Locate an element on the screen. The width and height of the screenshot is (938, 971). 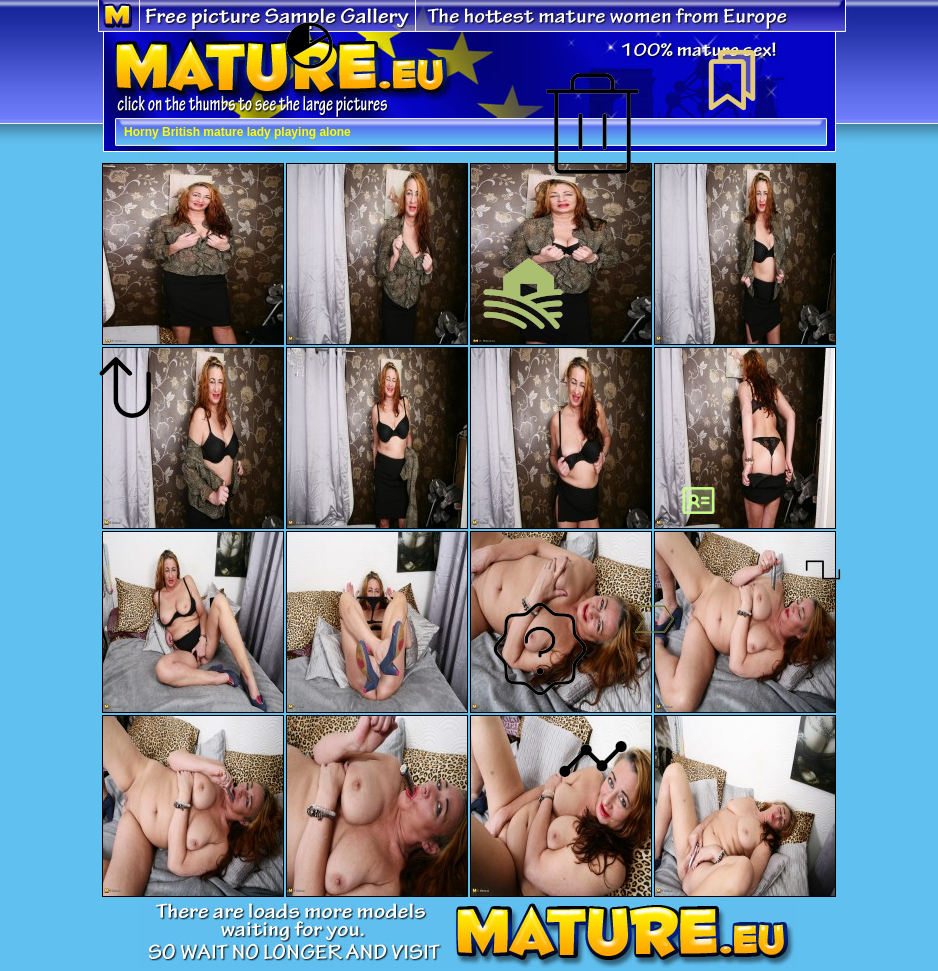
undo or go back to previous state is located at coordinates (127, 387).